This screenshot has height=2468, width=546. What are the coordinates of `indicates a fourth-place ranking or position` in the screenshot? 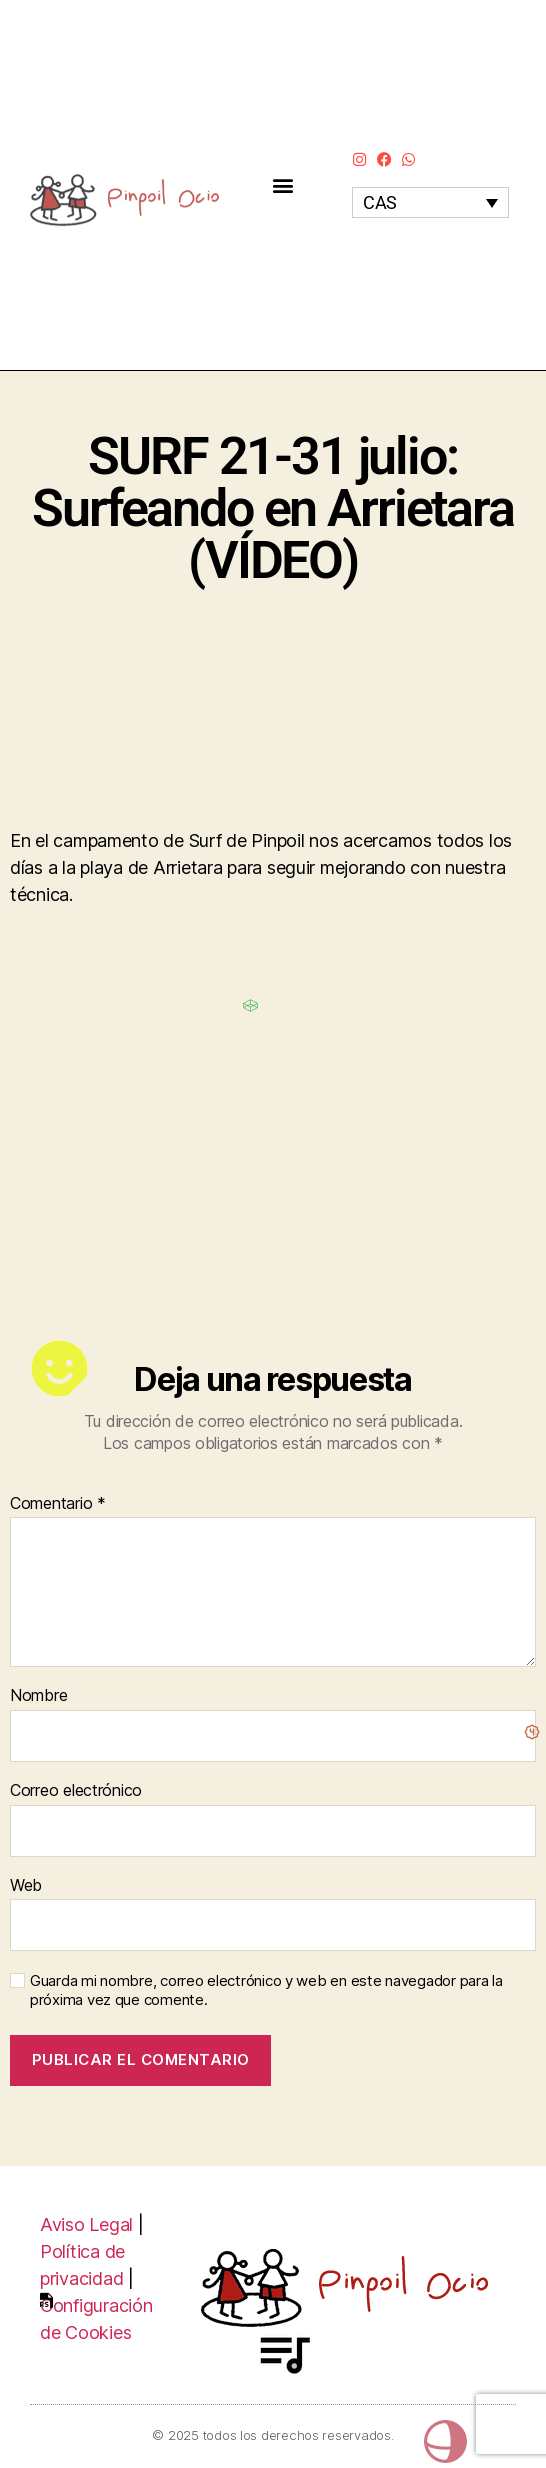 It's located at (532, 1732).